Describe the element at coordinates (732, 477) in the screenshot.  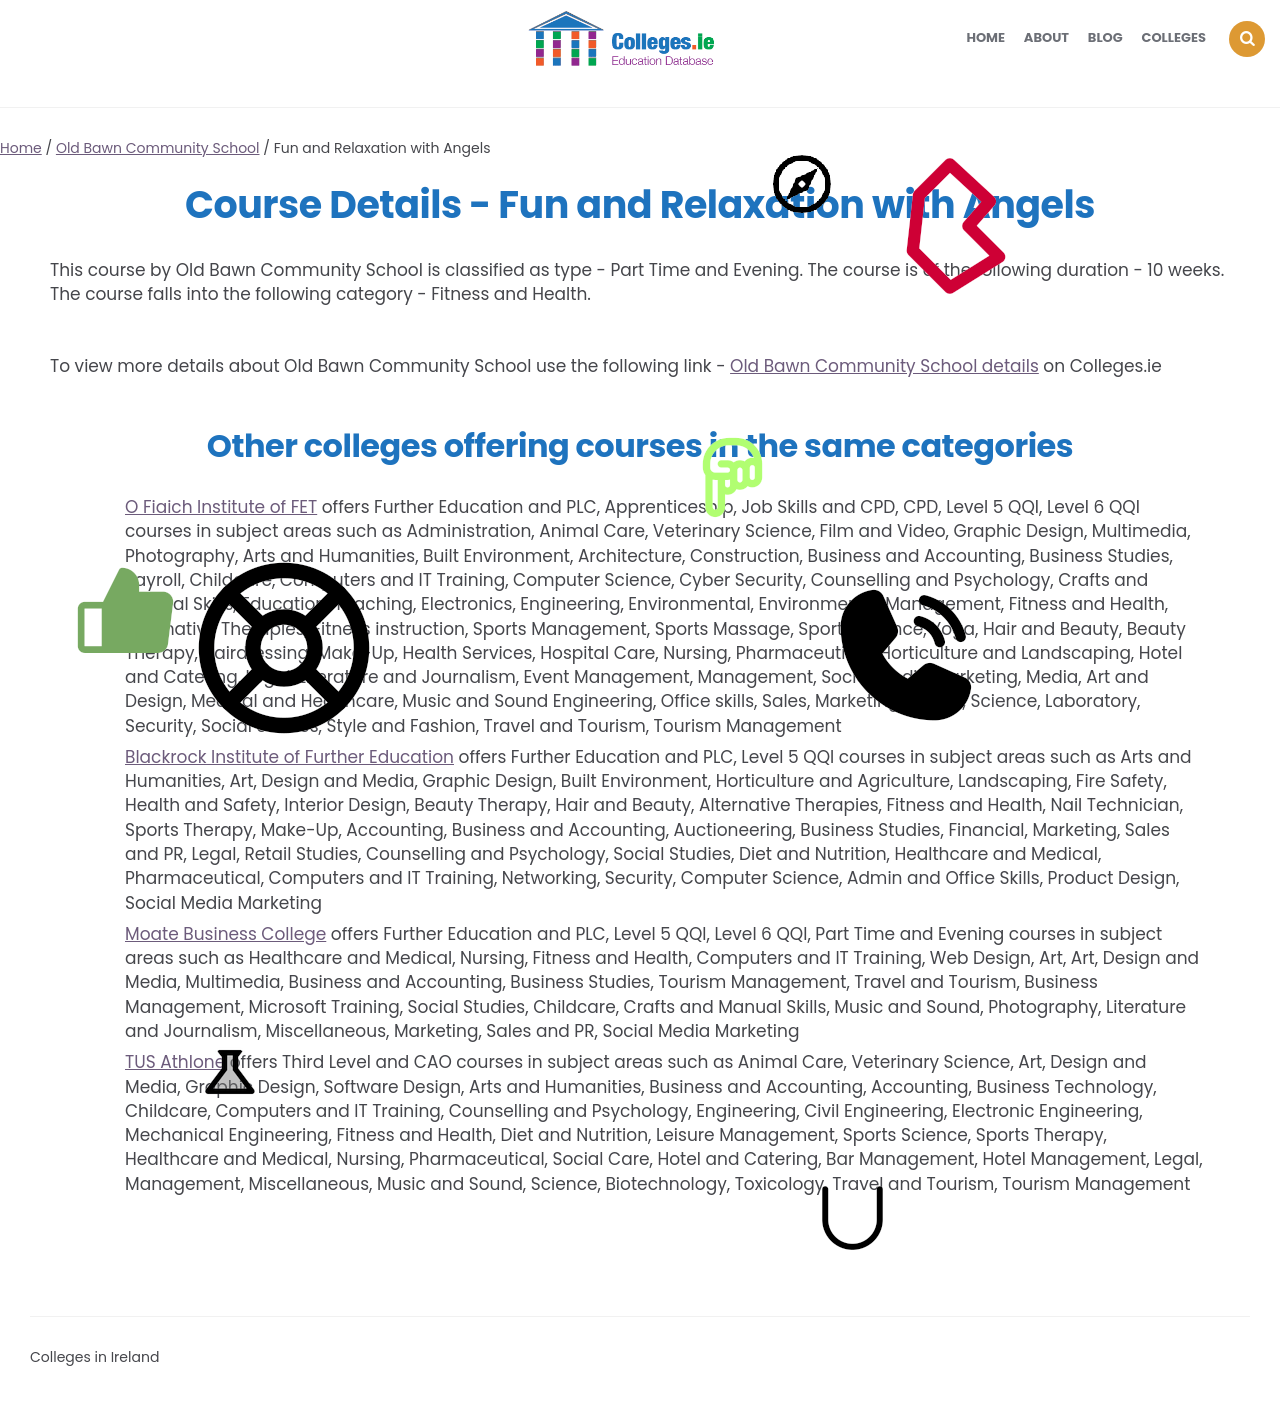
I see `scroll down for more content` at that location.